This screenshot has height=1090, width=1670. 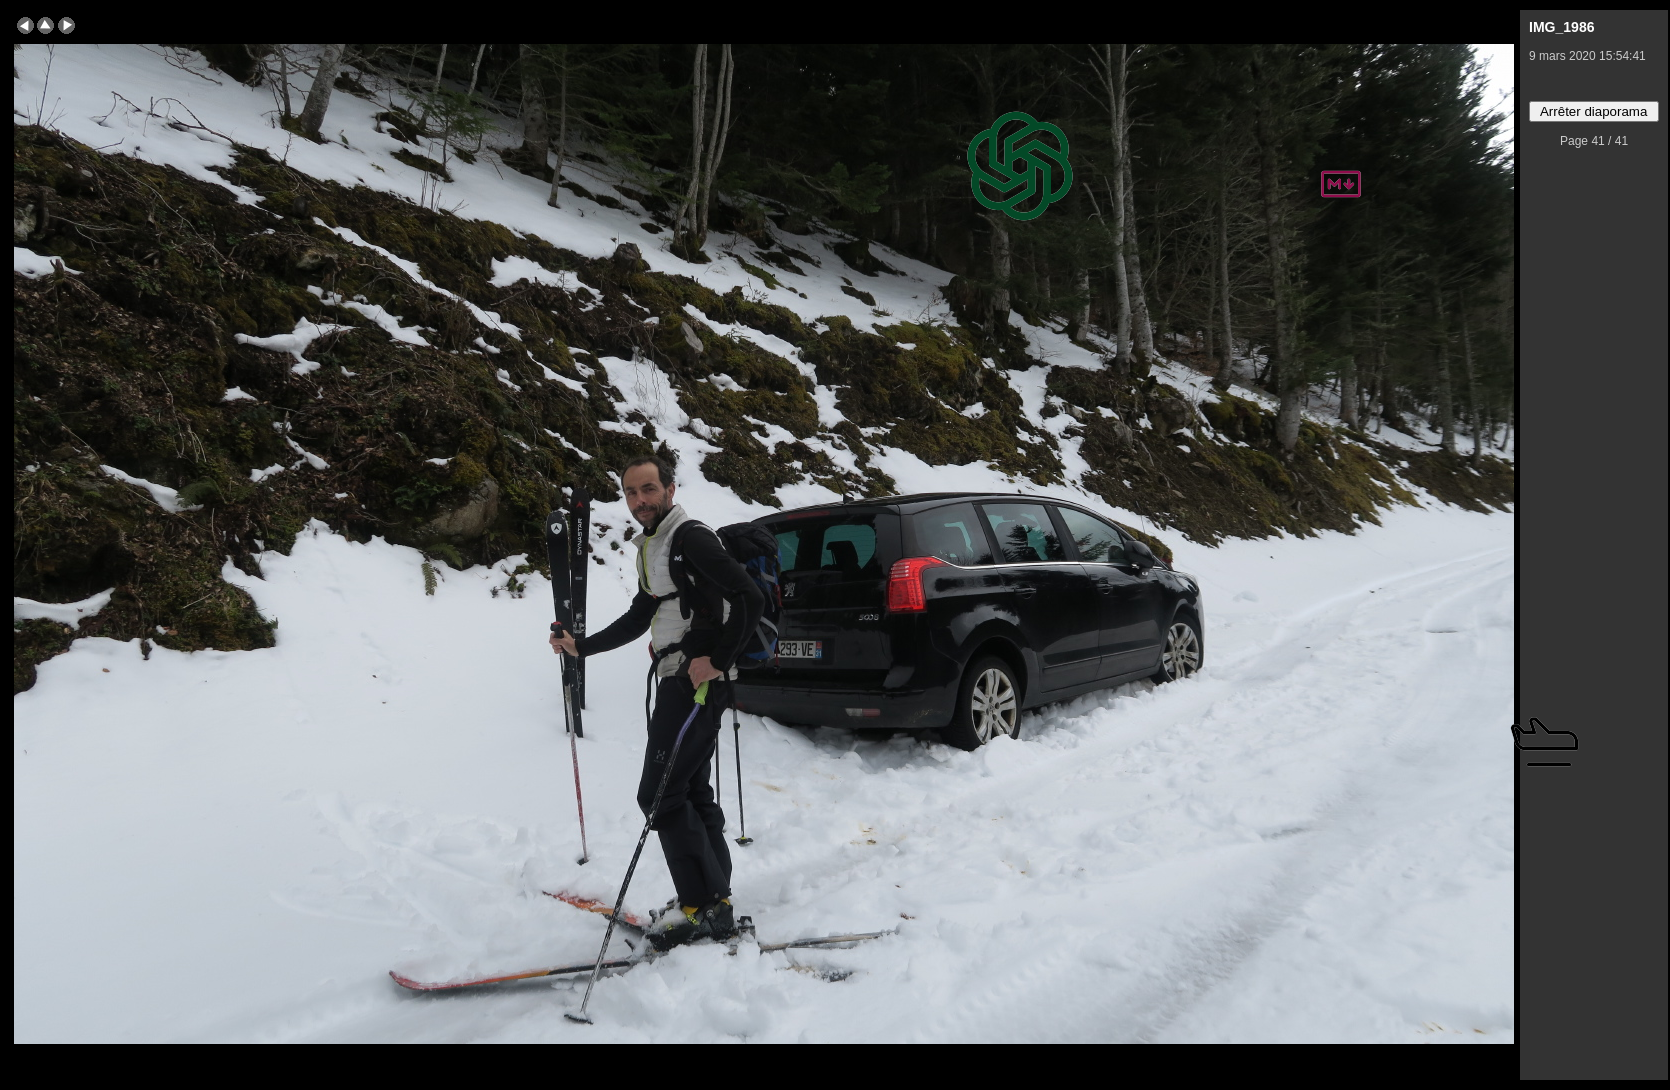 I want to click on format text using markdown, so click(x=1341, y=184).